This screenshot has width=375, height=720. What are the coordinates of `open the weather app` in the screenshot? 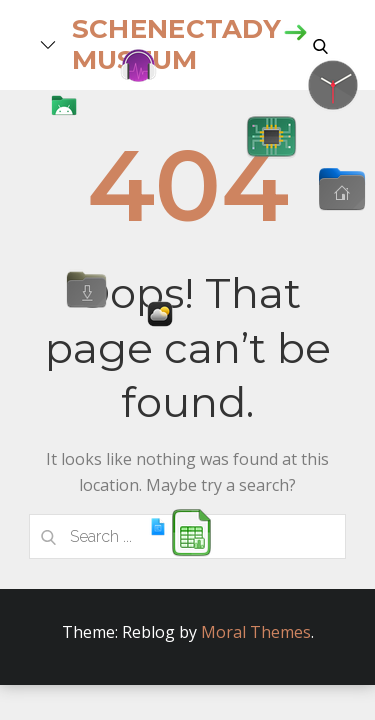 It's located at (160, 314).